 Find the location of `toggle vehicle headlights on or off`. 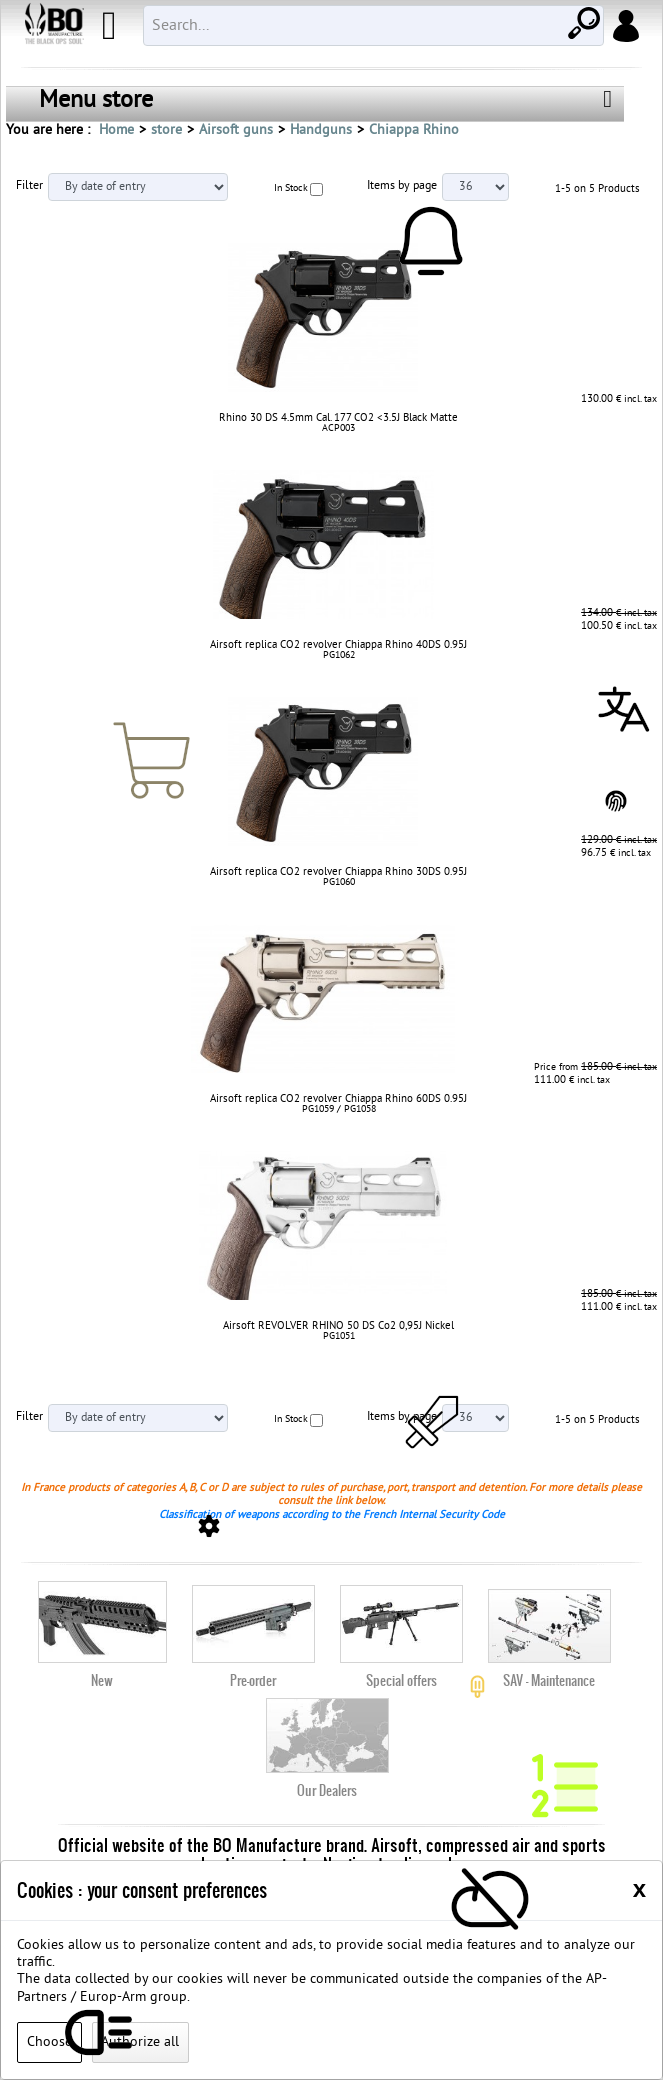

toggle vehicle headlights on or off is located at coordinates (98, 2032).